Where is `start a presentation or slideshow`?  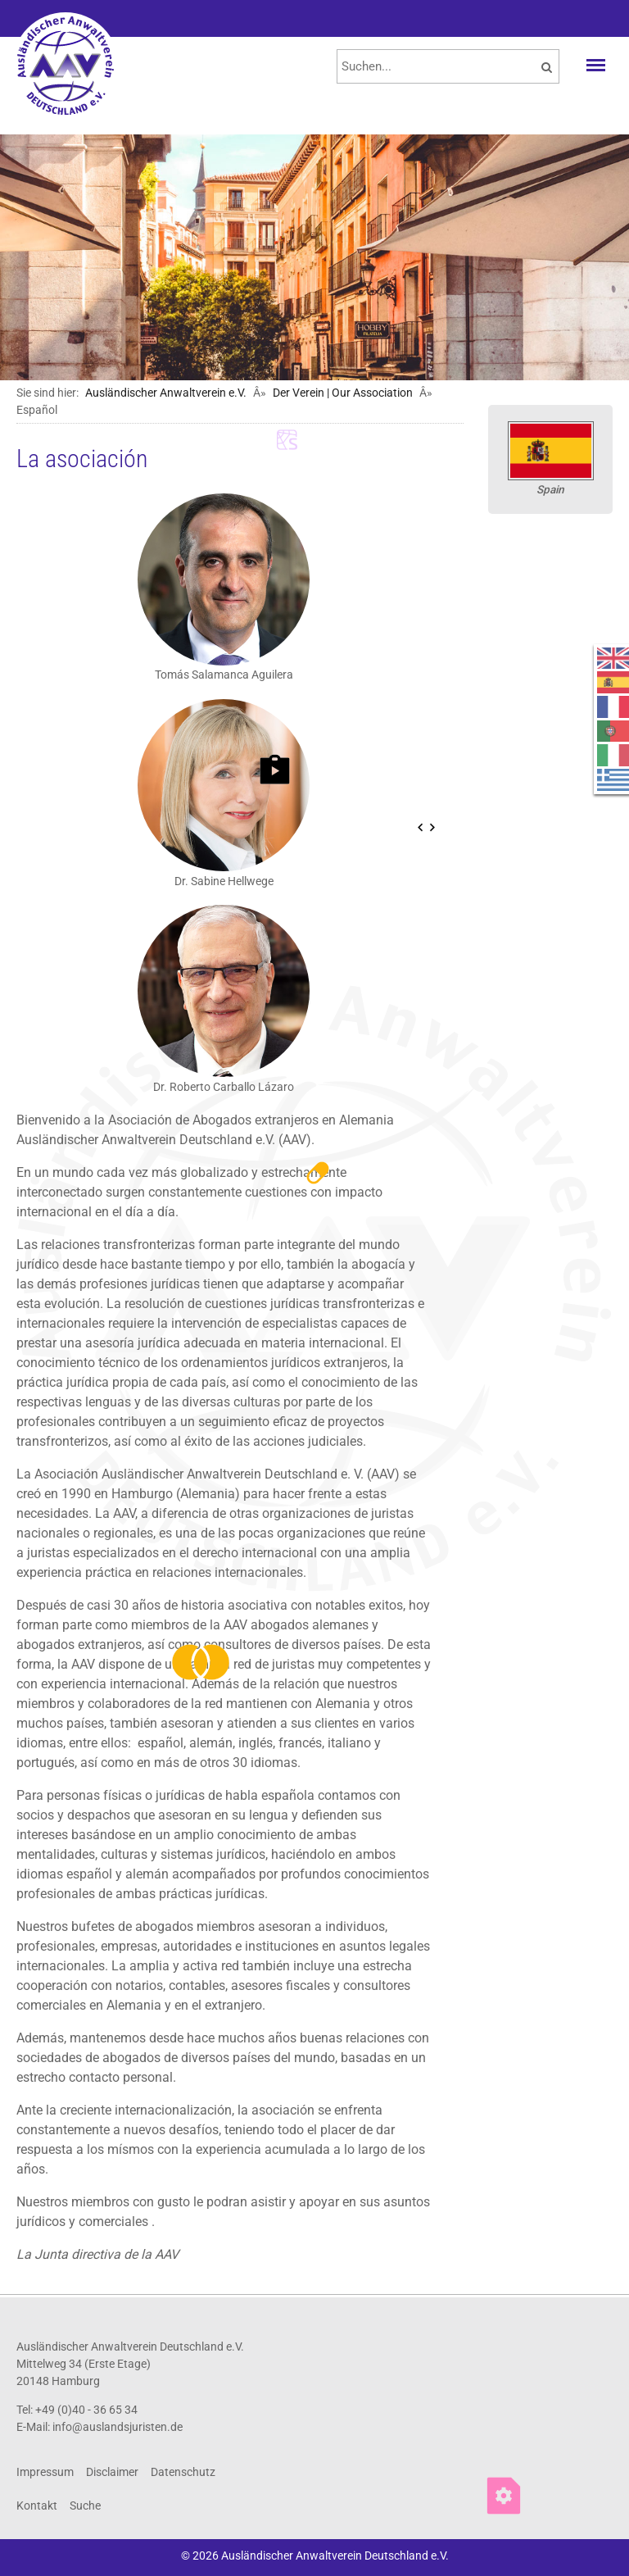 start a presentation or slideshow is located at coordinates (274, 770).